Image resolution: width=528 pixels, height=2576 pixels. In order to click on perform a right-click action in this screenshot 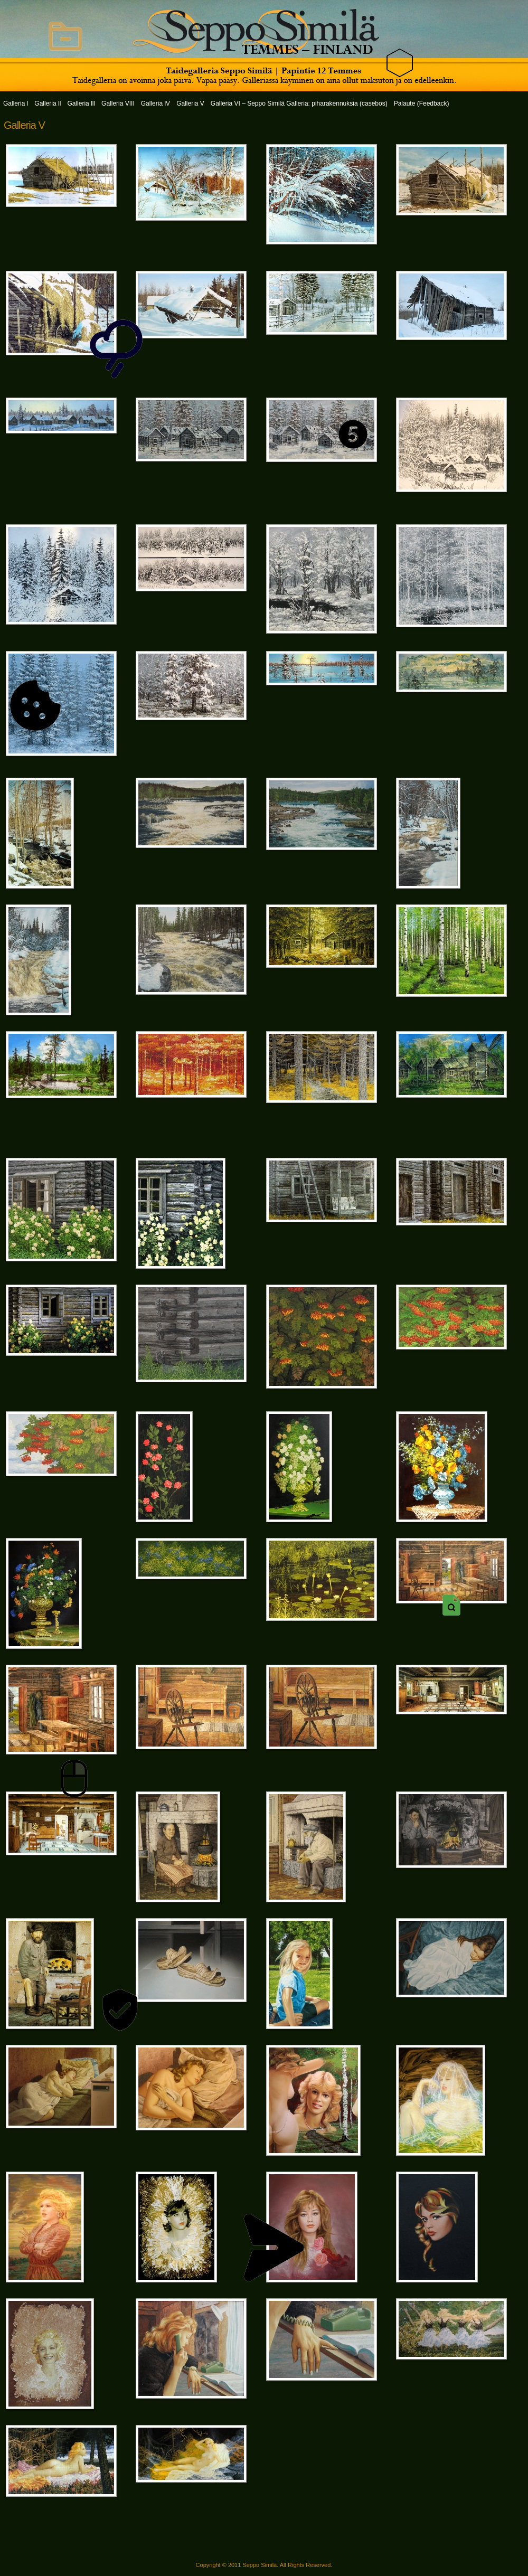, I will do `click(74, 1778)`.